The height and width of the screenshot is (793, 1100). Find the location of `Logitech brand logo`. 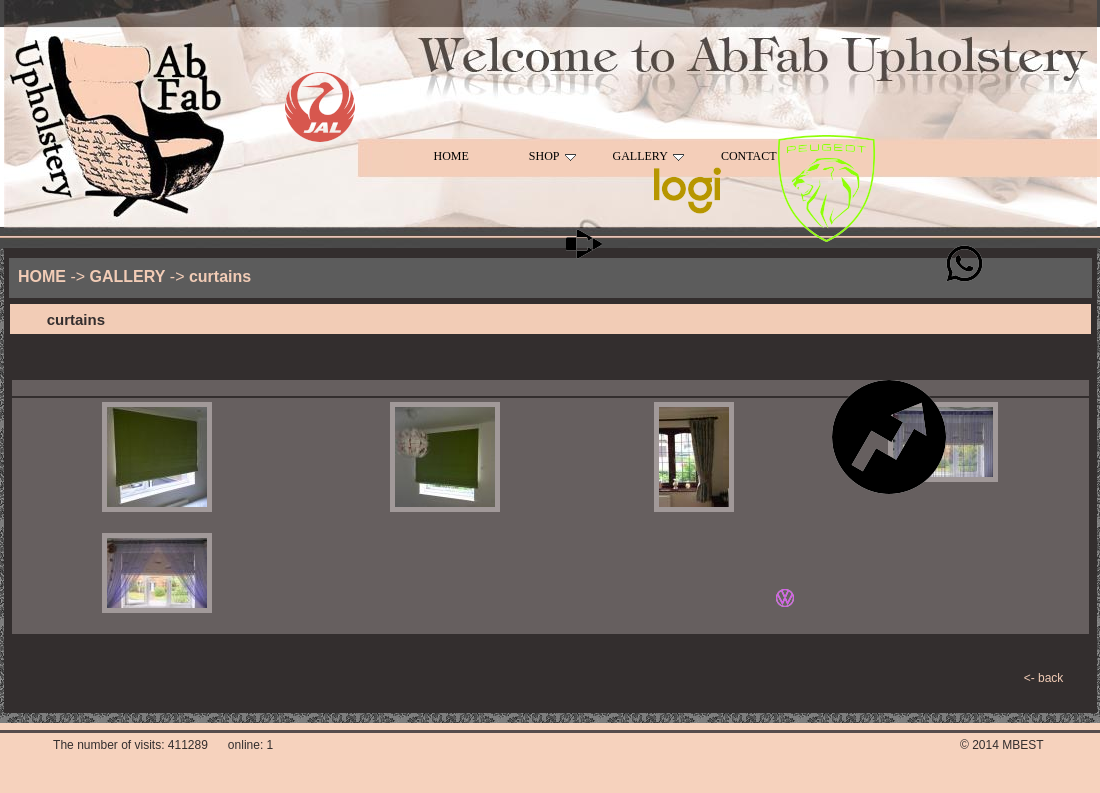

Logitech brand logo is located at coordinates (687, 190).